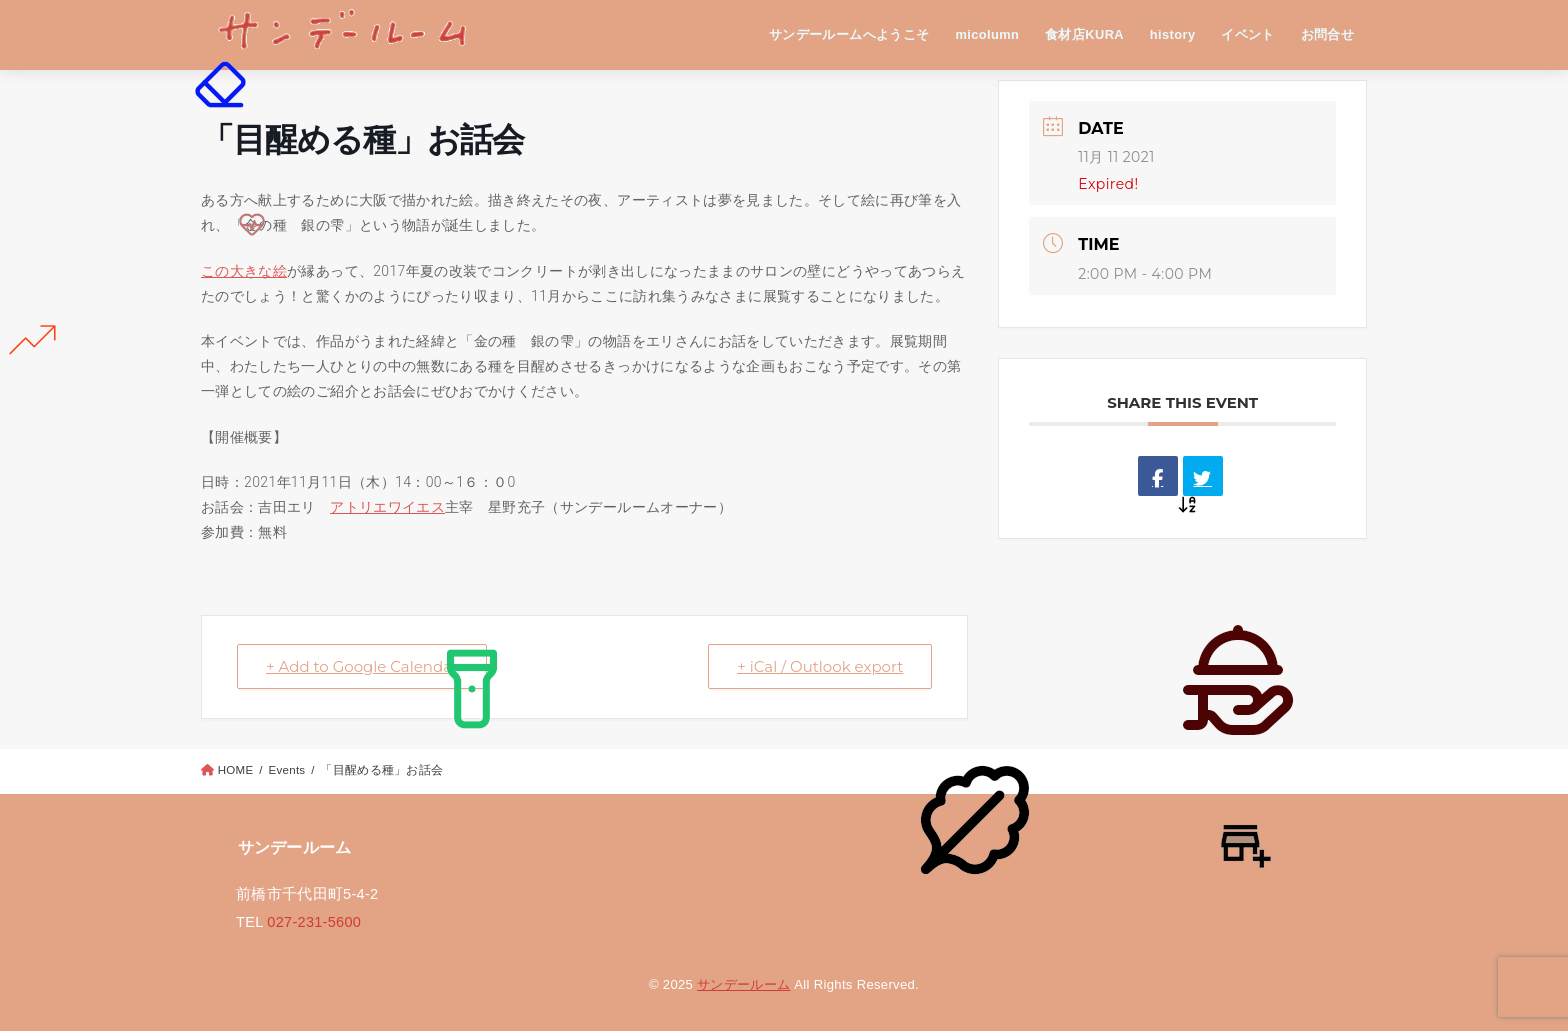 The height and width of the screenshot is (1031, 1568). Describe the element at coordinates (472, 689) in the screenshot. I see `turn on device flashlight` at that location.